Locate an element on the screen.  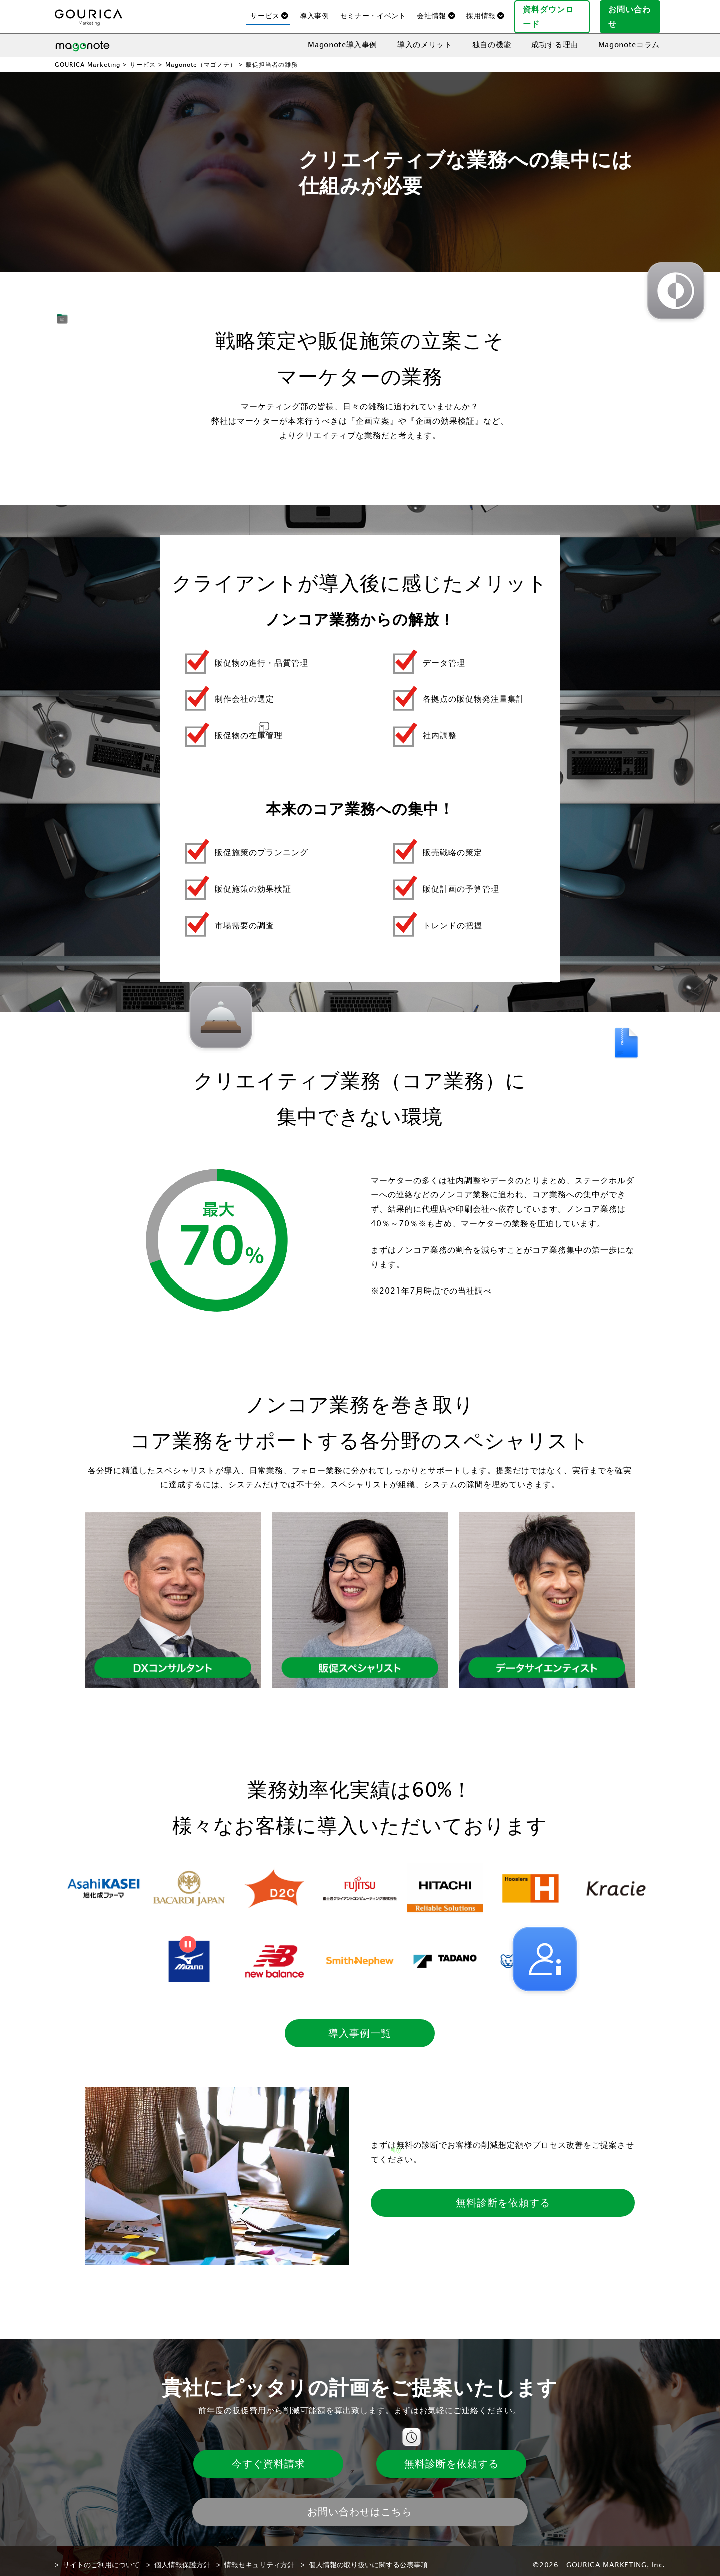
open pomidor timer app is located at coordinates (412, 2437).